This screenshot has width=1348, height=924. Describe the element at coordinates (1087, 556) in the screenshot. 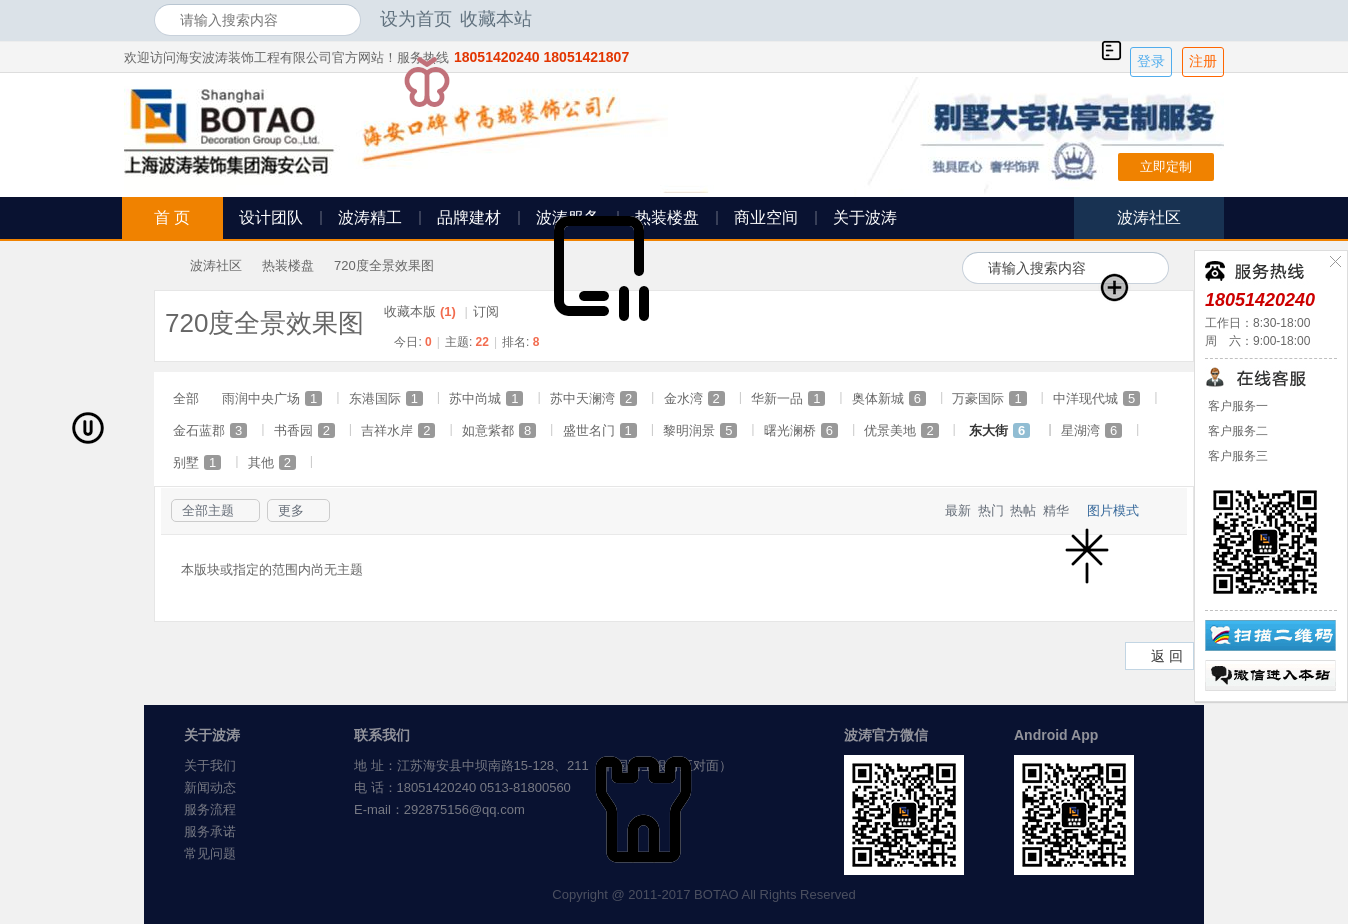

I see `link to linktree profile` at that location.